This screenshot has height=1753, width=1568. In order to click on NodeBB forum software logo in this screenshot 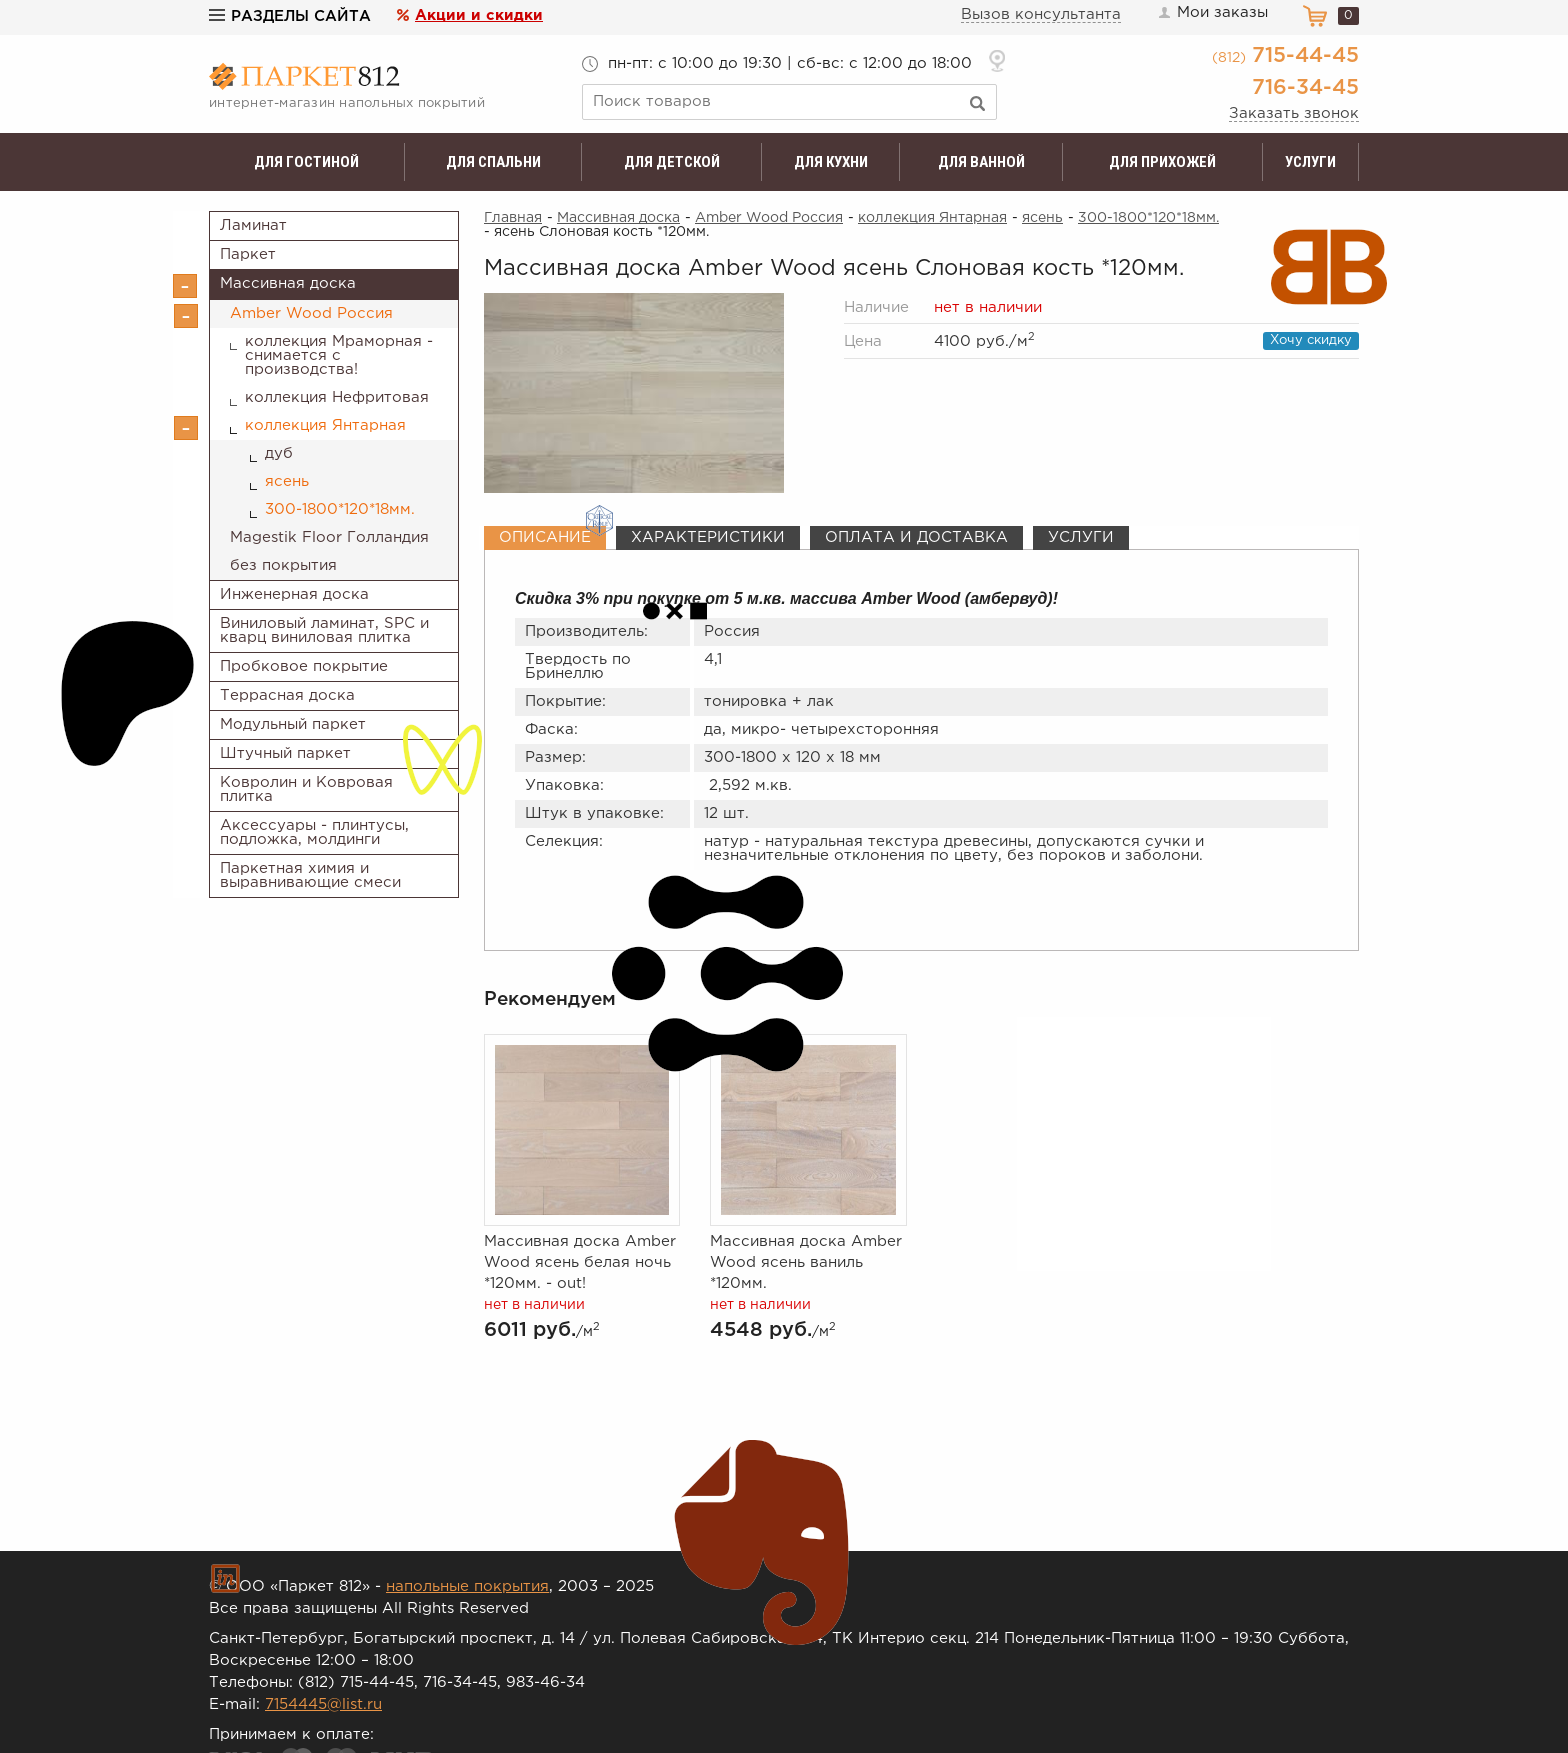, I will do `click(1329, 267)`.